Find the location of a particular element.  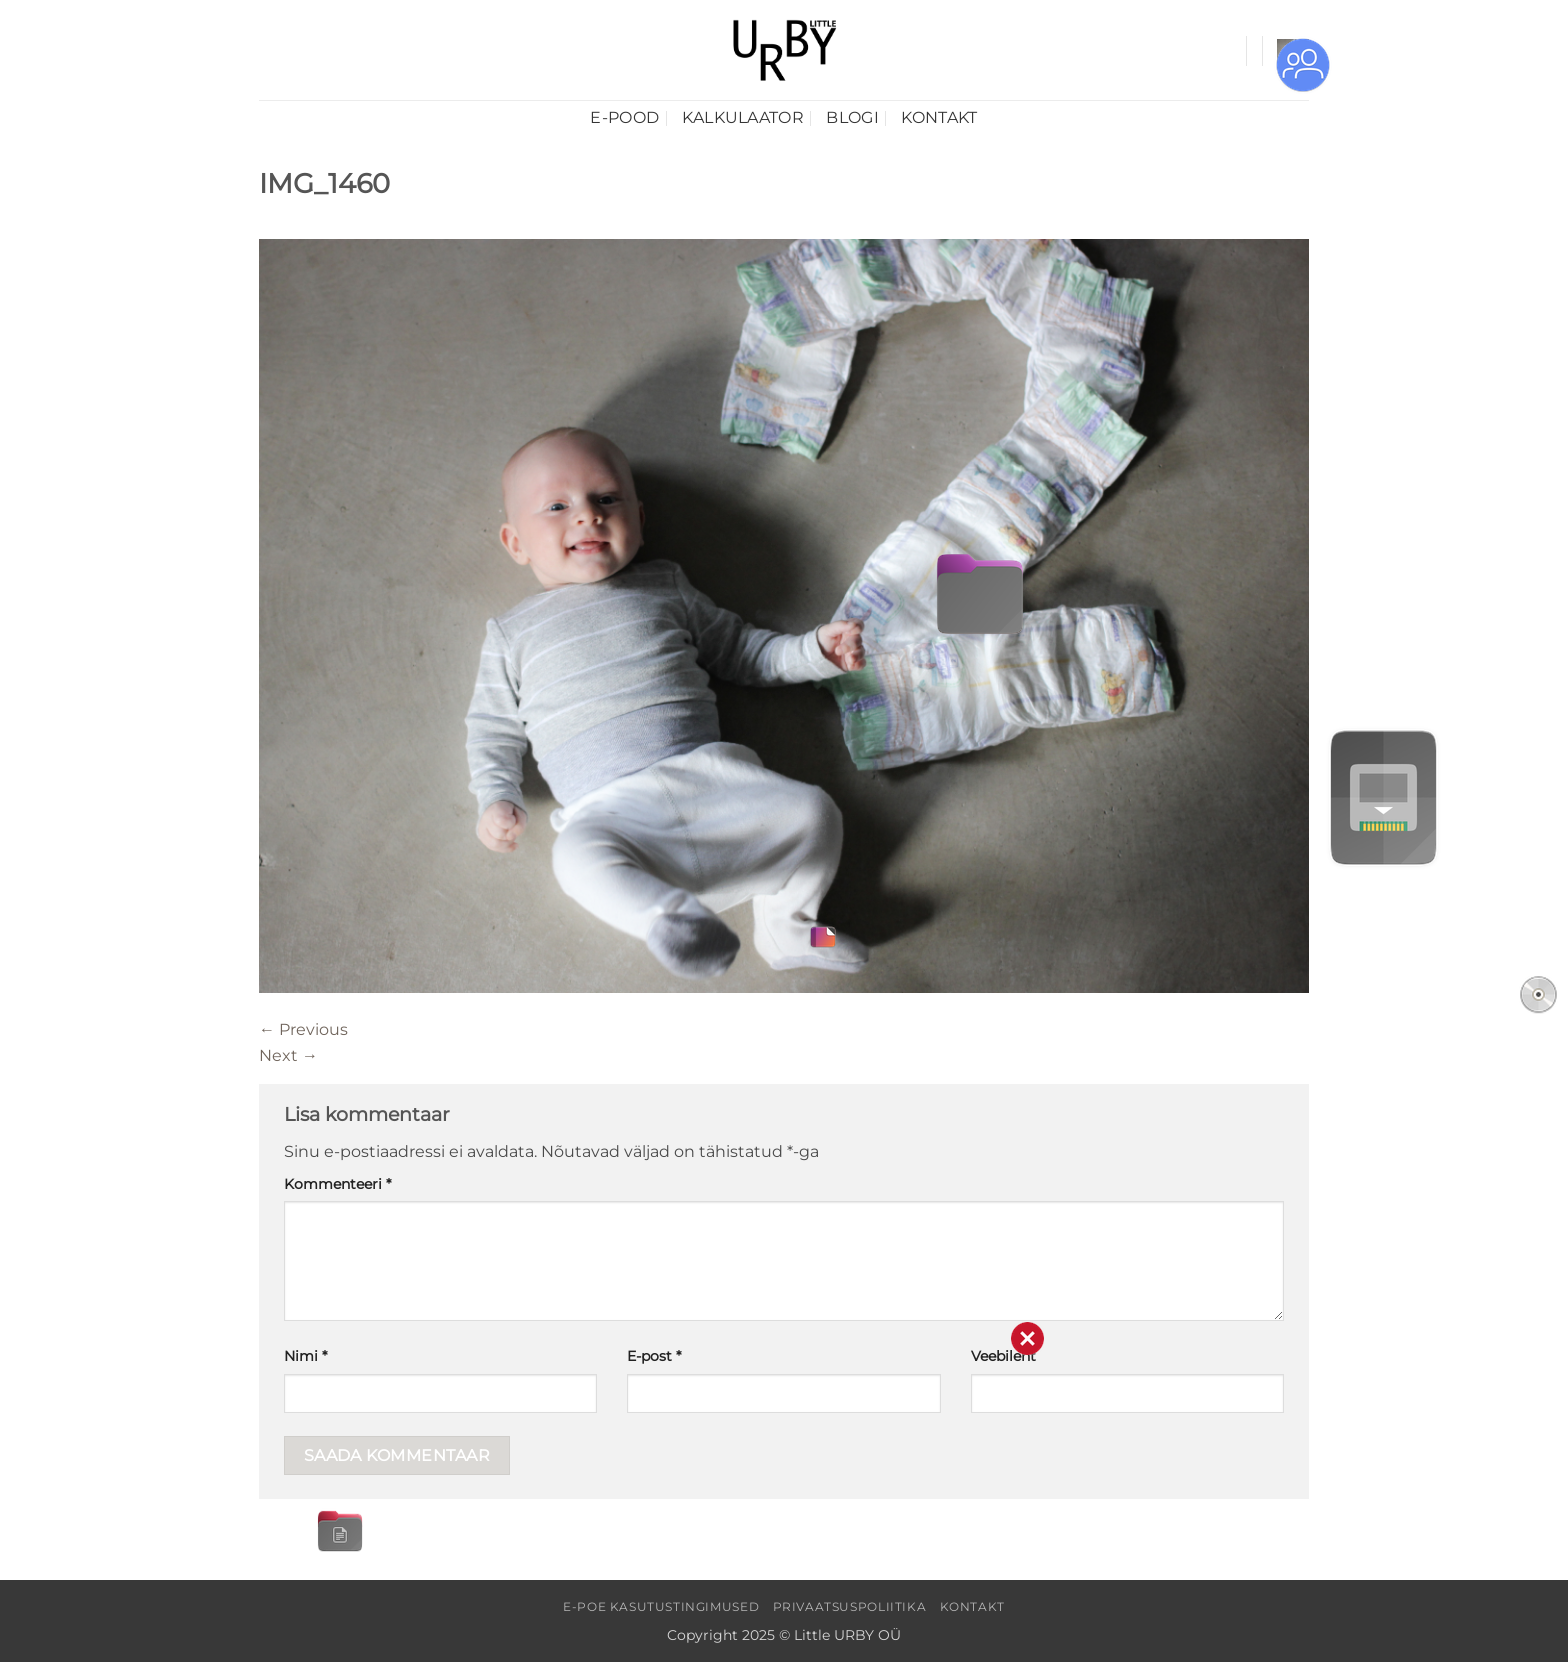

open folder to view contents is located at coordinates (980, 594).